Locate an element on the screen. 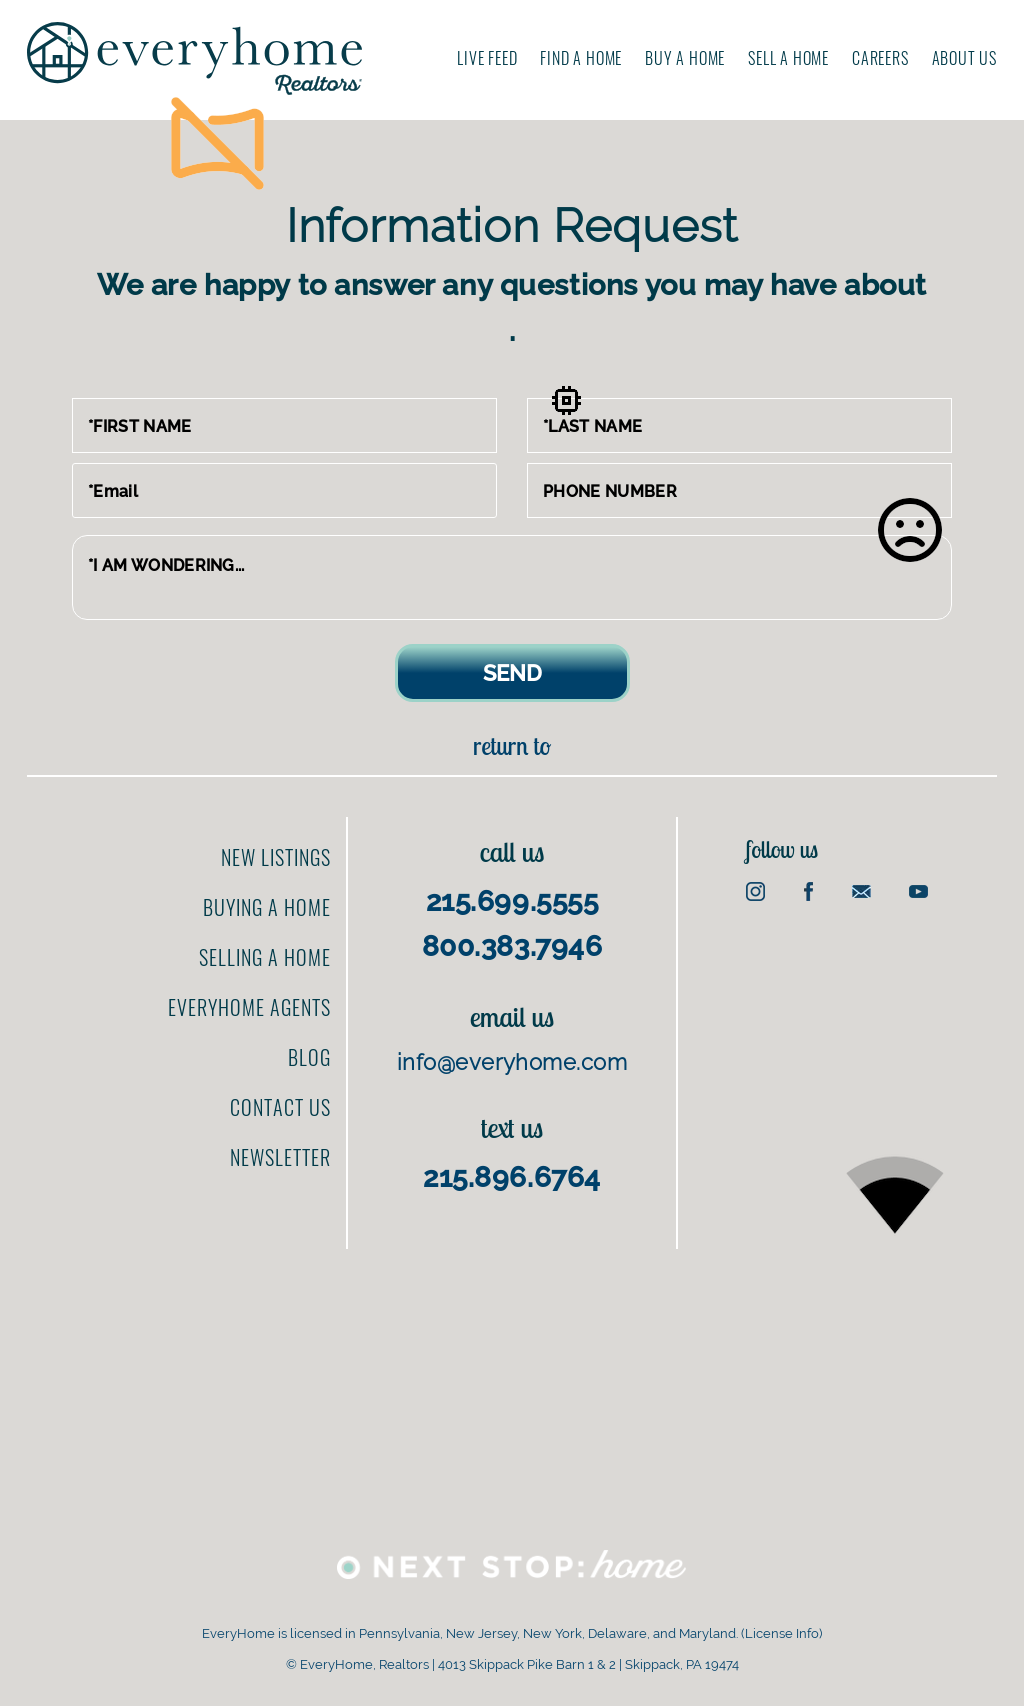 The width and height of the screenshot is (1024, 1706). view device memory or storage info is located at coordinates (566, 400).